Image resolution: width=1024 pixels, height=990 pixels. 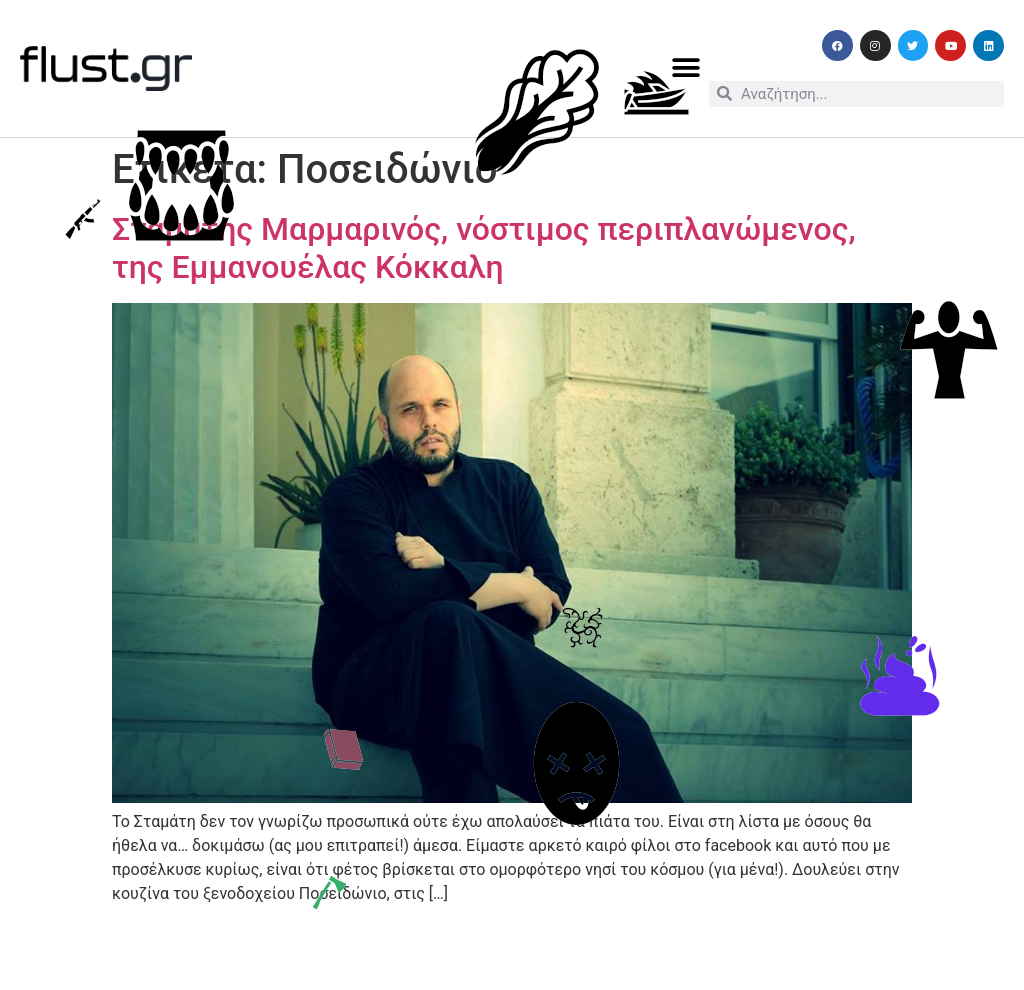 What do you see at coordinates (582, 627) in the screenshot?
I see `decorative vine or plant element for fantasy game UI` at bounding box center [582, 627].